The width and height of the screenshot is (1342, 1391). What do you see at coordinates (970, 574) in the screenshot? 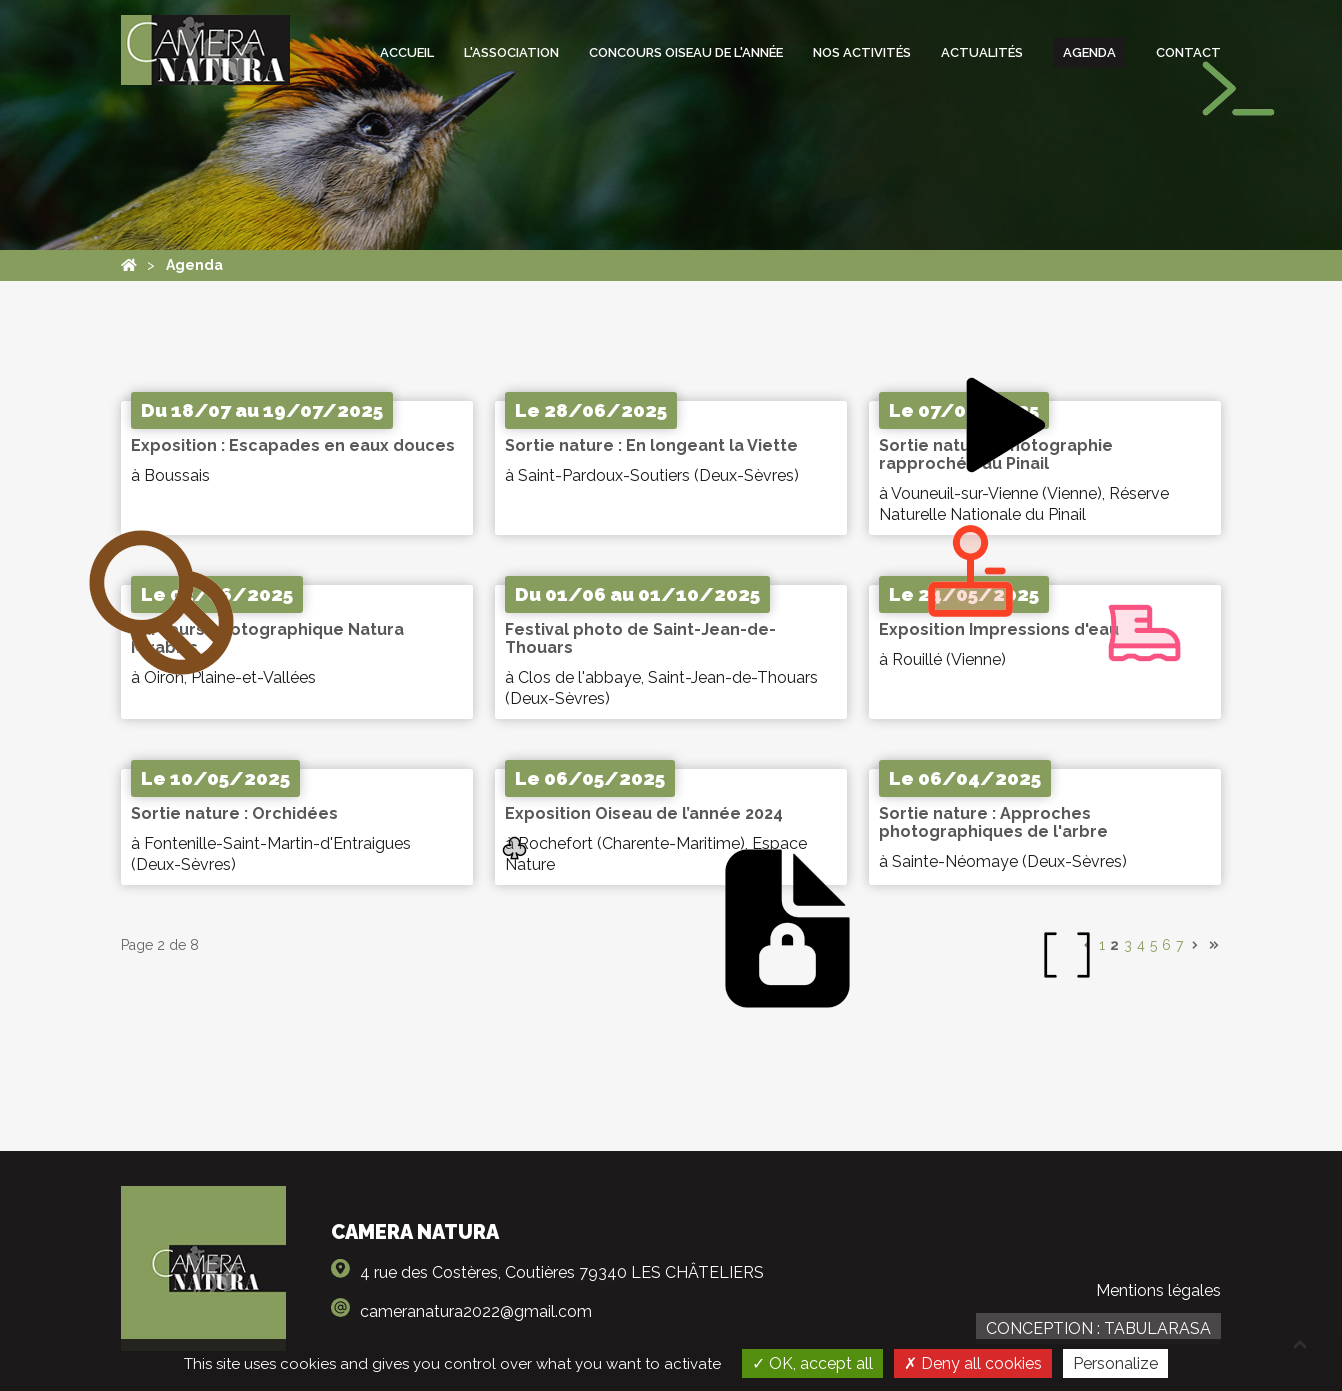
I see `access game controls or gaming mode` at bounding box center [970, 574].